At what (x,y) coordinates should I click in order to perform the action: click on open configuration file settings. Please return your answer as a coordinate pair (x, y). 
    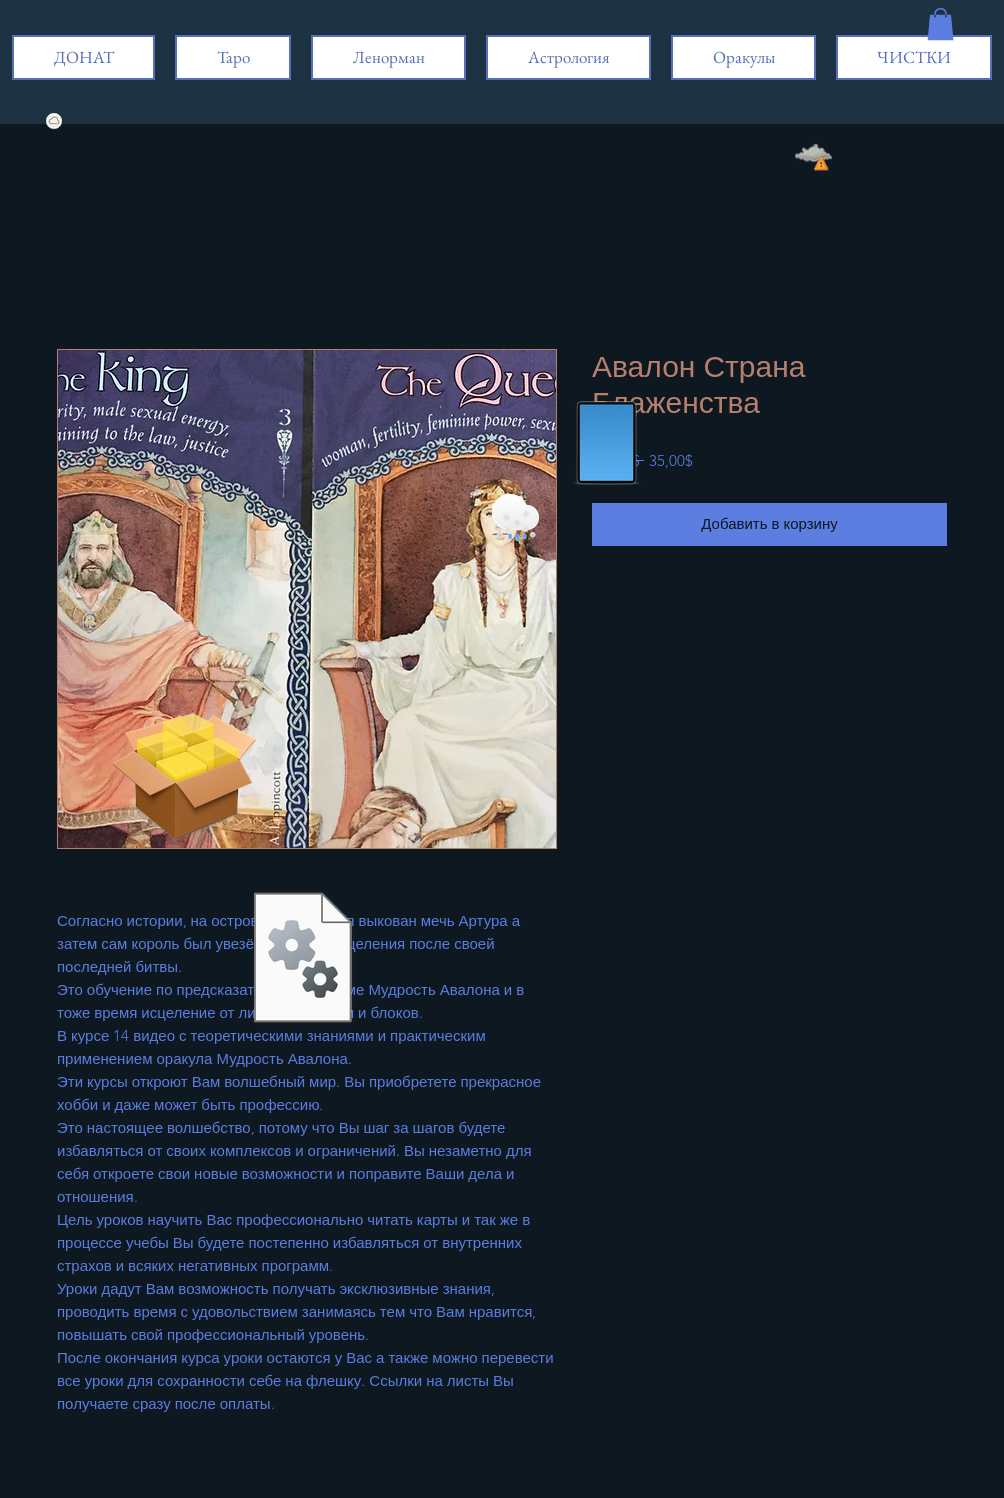
    Looking at the image, I should click on (302, 957).